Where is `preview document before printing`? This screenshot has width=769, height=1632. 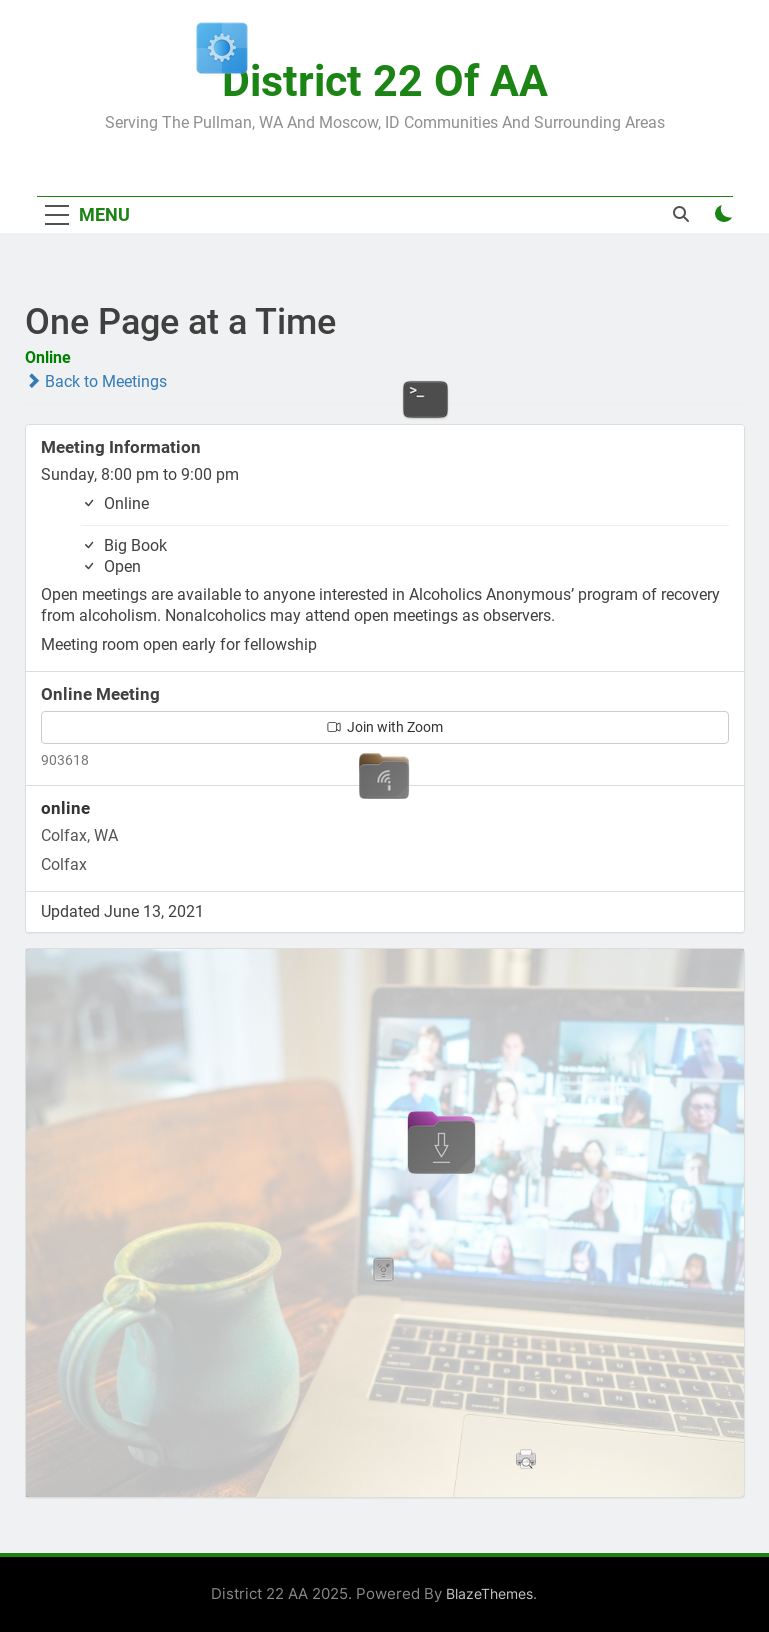
preview document before printing is located at coordinates (526, 1459).